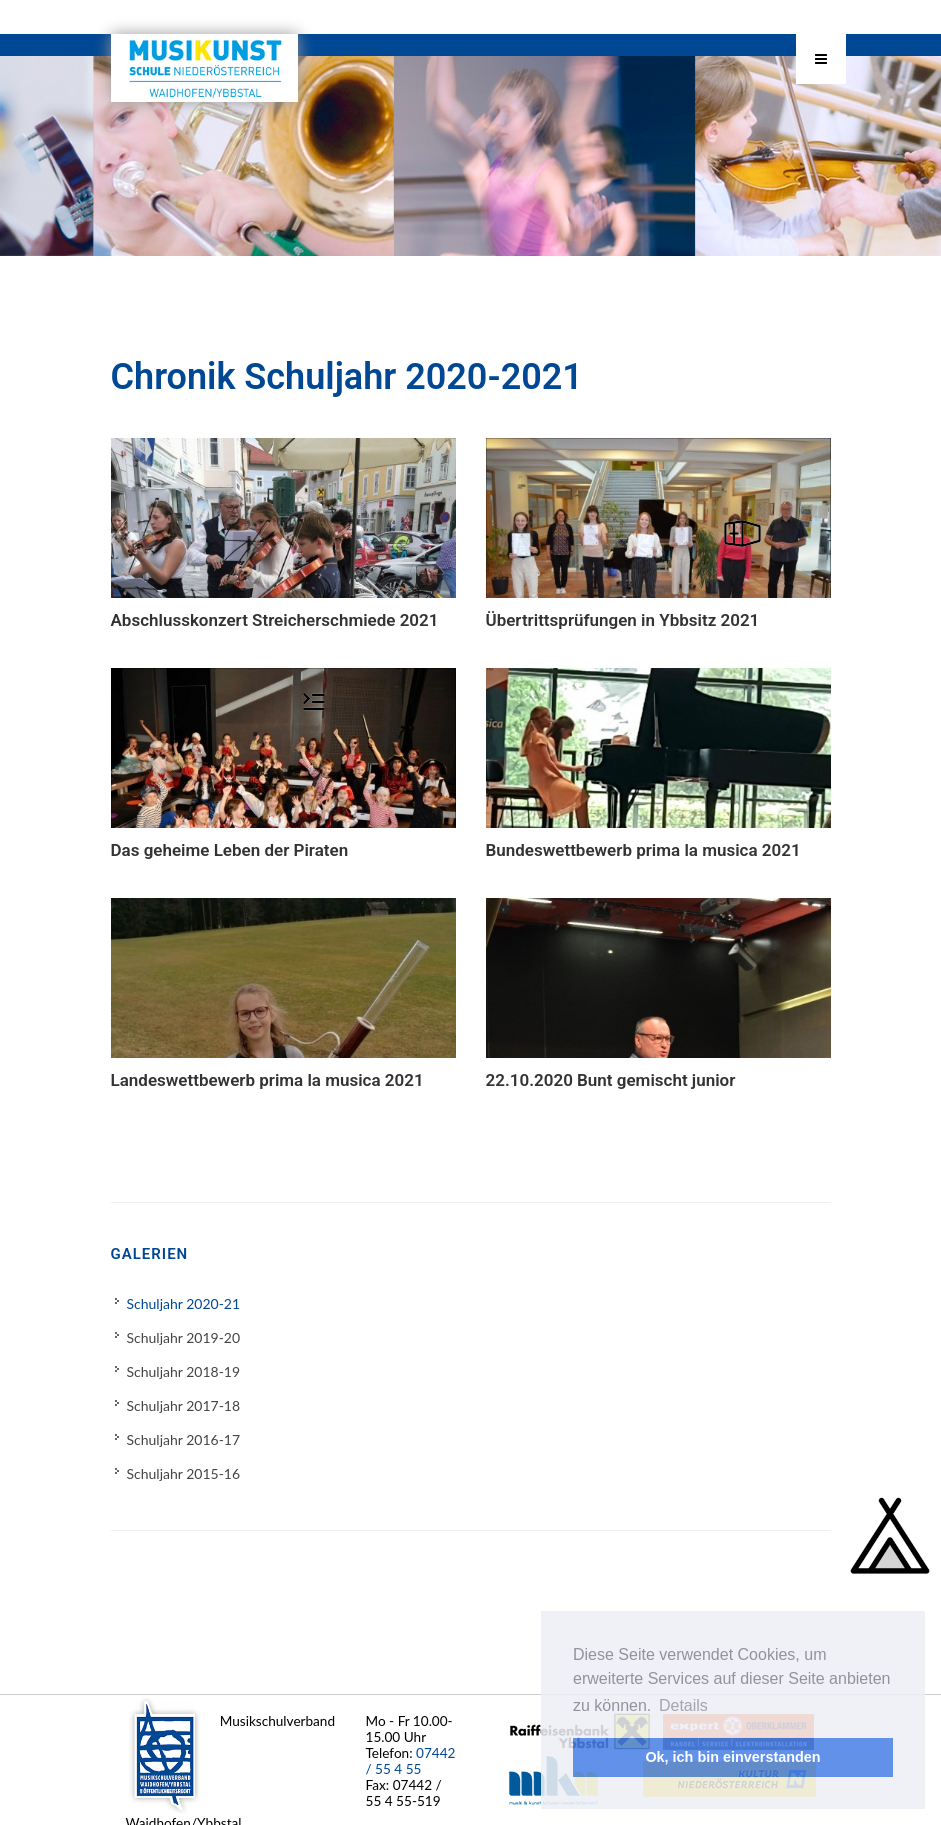 The width and height of the screenshot is (941, 1825). Describe the element at coordinates (742, 533) in the screenshot. I see `view shipping or freight details` at that location.